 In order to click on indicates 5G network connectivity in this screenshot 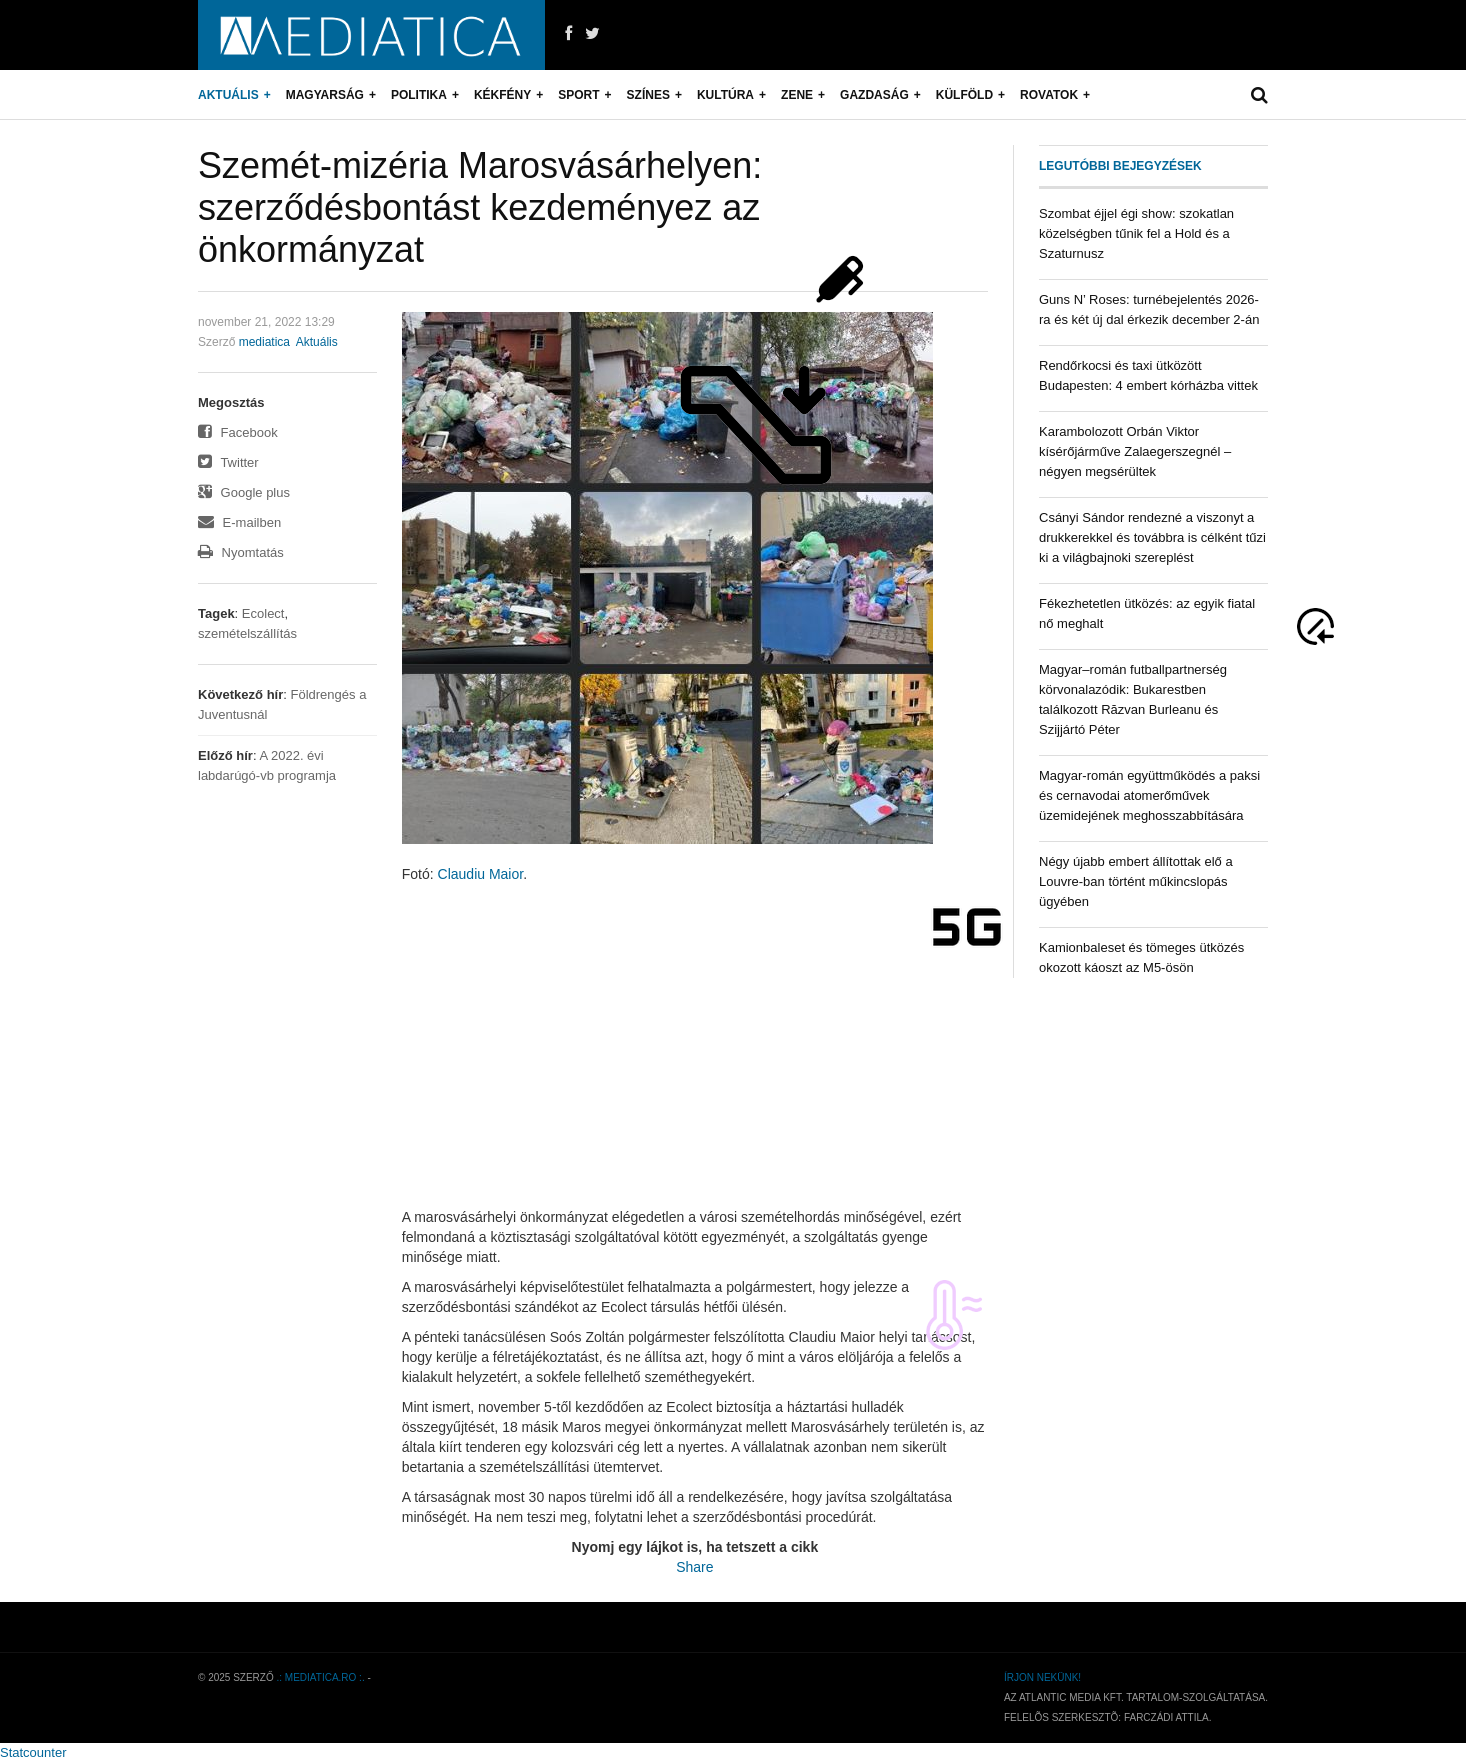, I will do `click(967, 927)`.